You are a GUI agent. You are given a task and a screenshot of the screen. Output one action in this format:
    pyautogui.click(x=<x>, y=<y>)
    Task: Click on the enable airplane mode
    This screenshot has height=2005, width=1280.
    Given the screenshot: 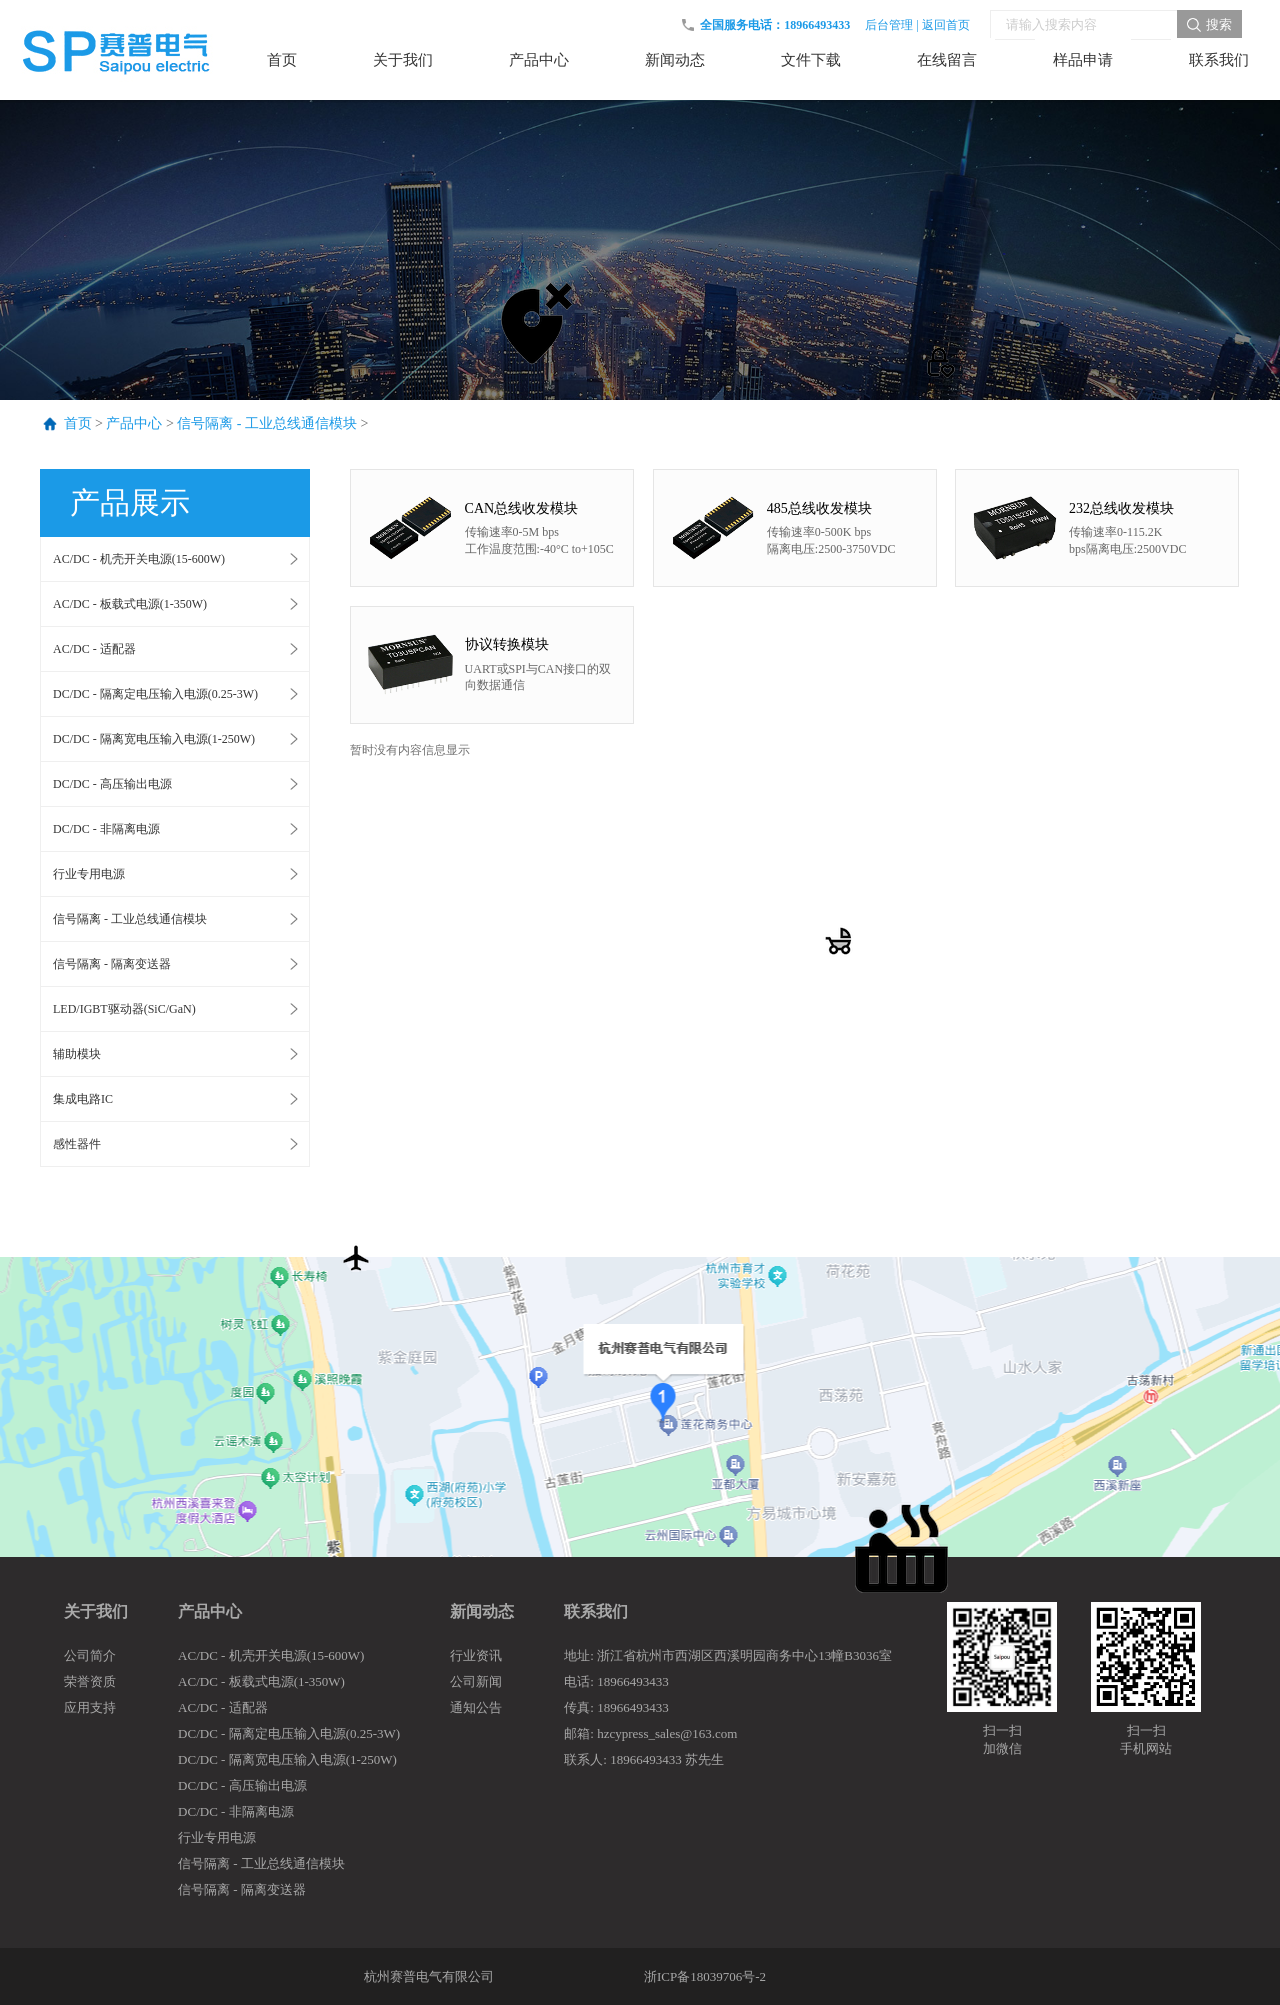 What is the action you would take?
    pyautogui.click(x=356, y=1258)
    